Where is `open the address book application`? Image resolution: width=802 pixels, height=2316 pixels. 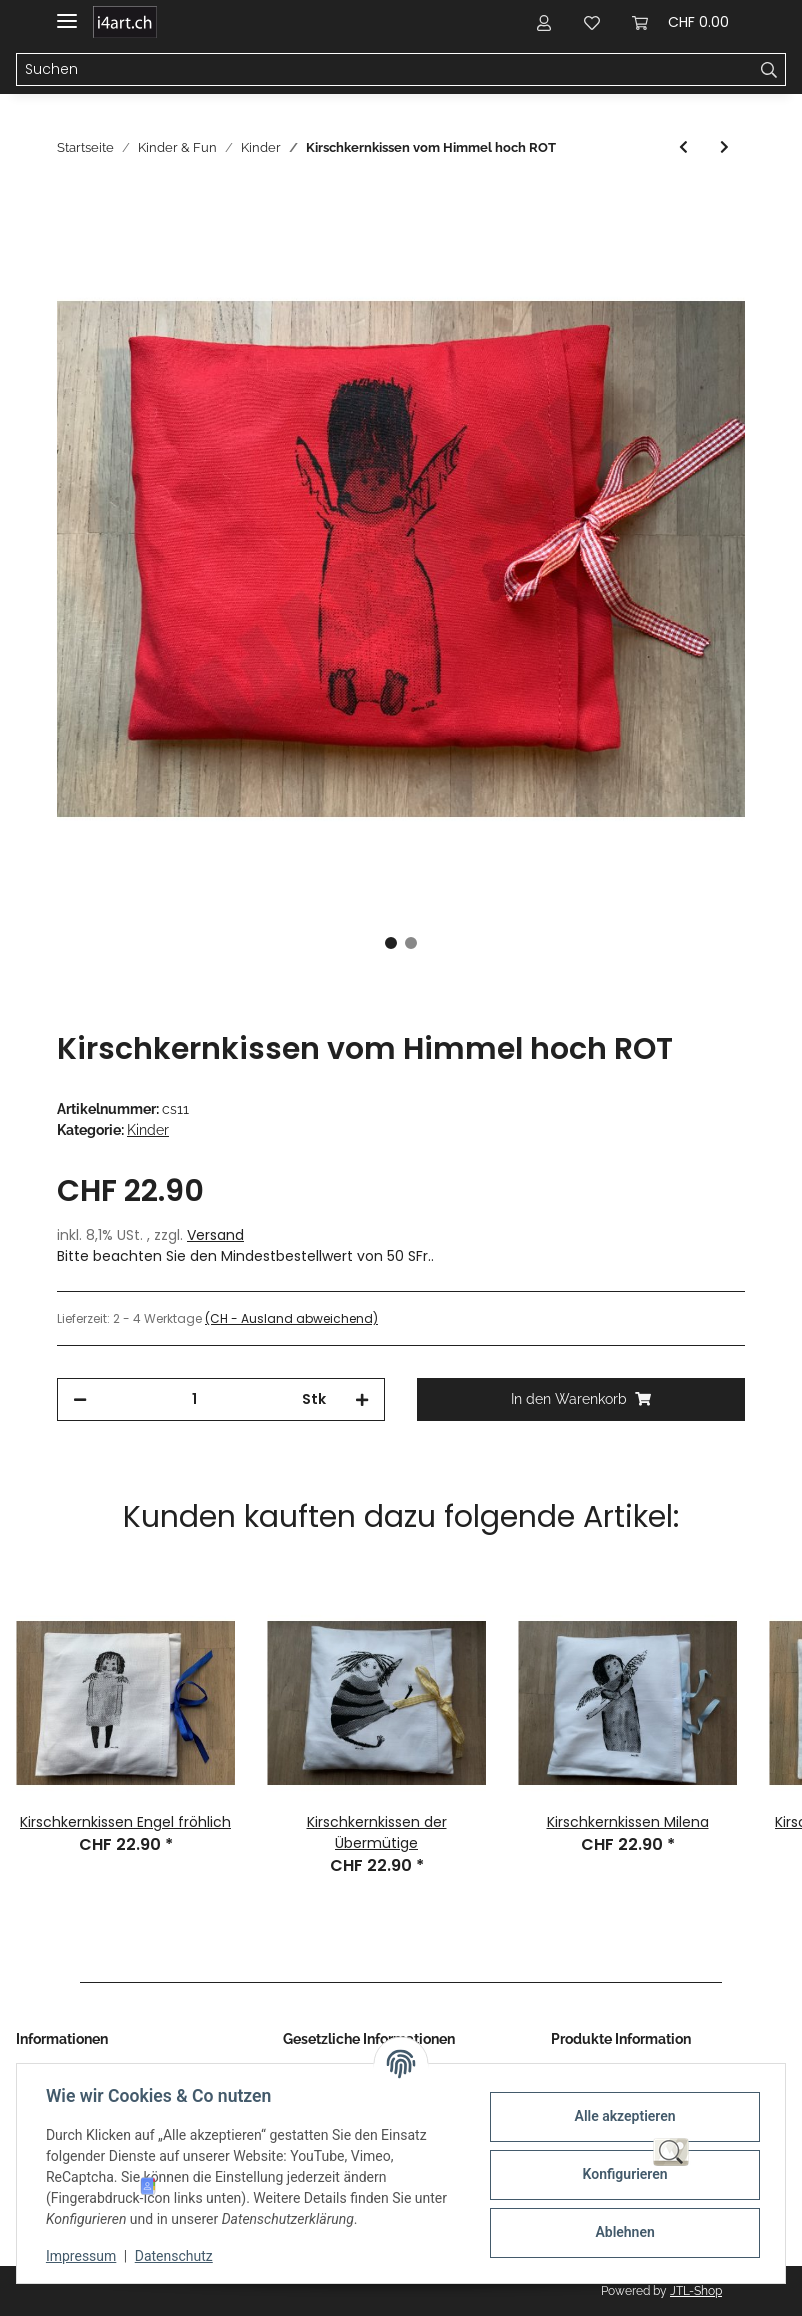
open the address book application is located at coordinates (148, 2186).